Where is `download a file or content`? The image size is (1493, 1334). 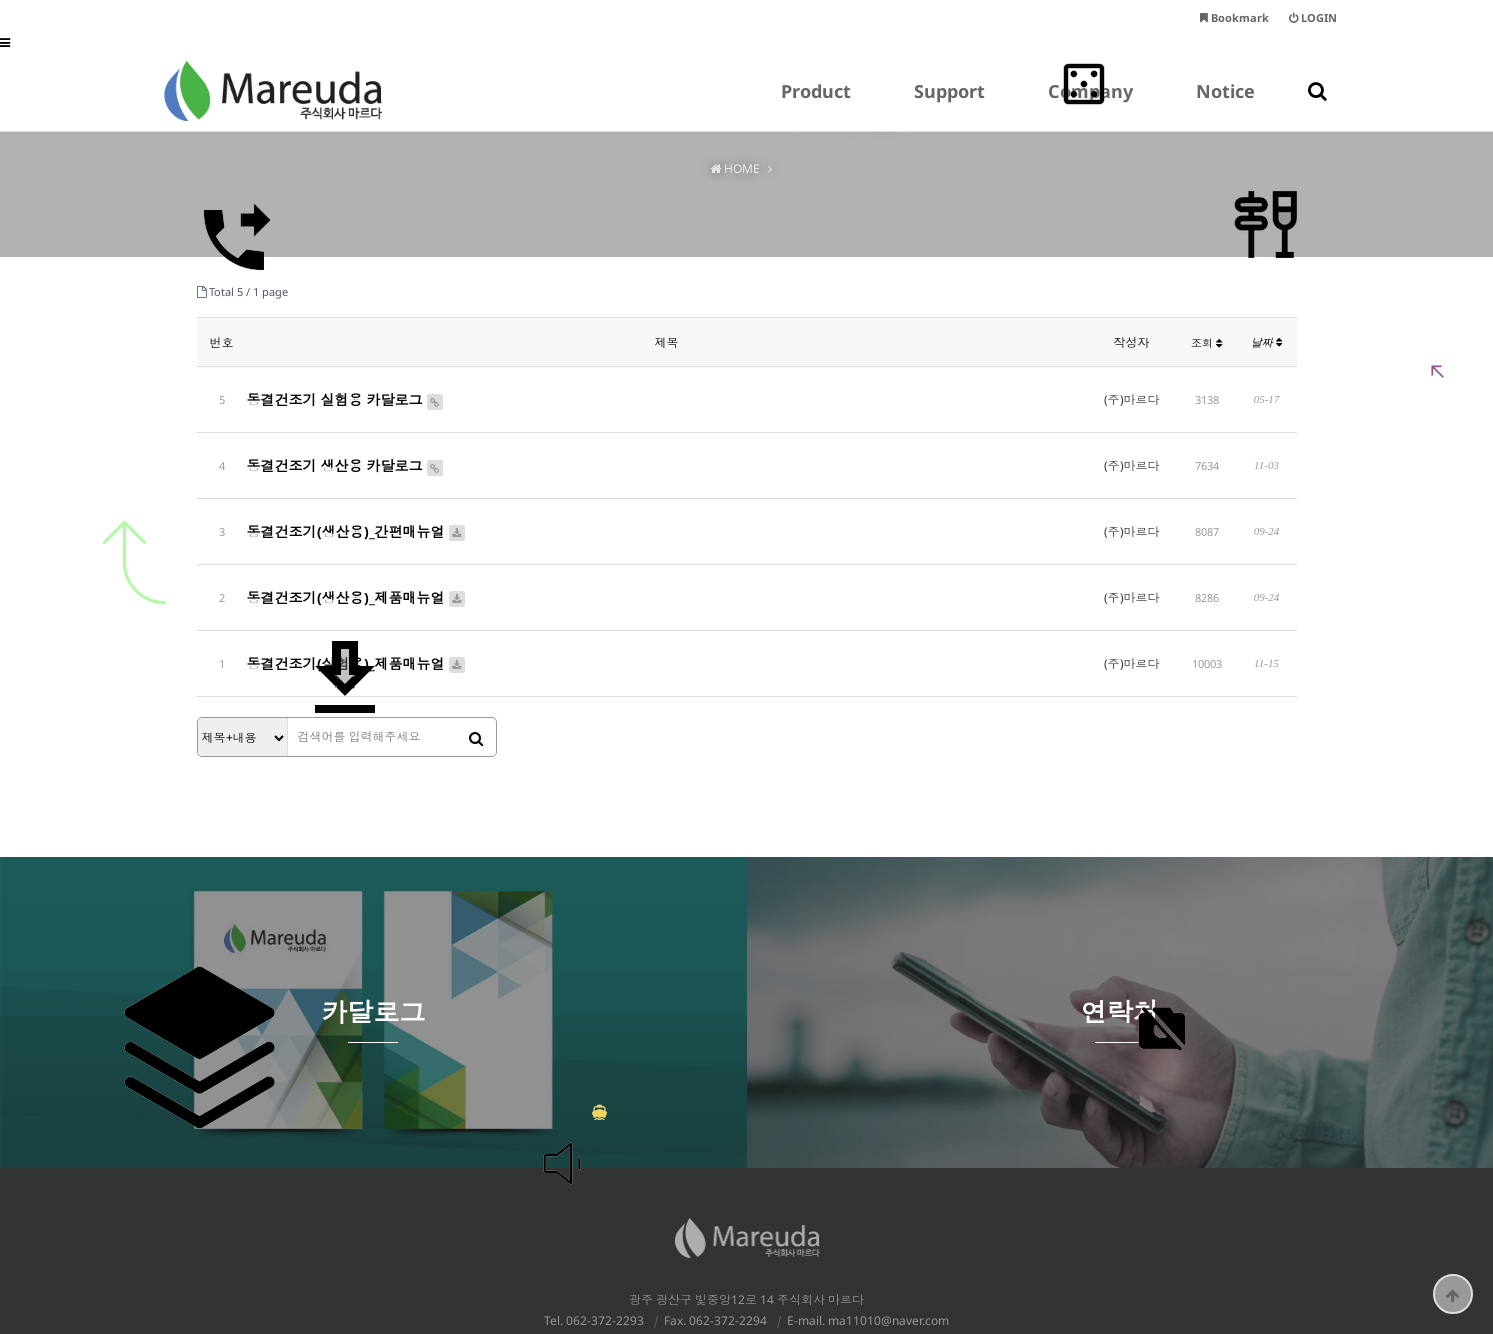
download a file or content is located at coordinates (345, 679).